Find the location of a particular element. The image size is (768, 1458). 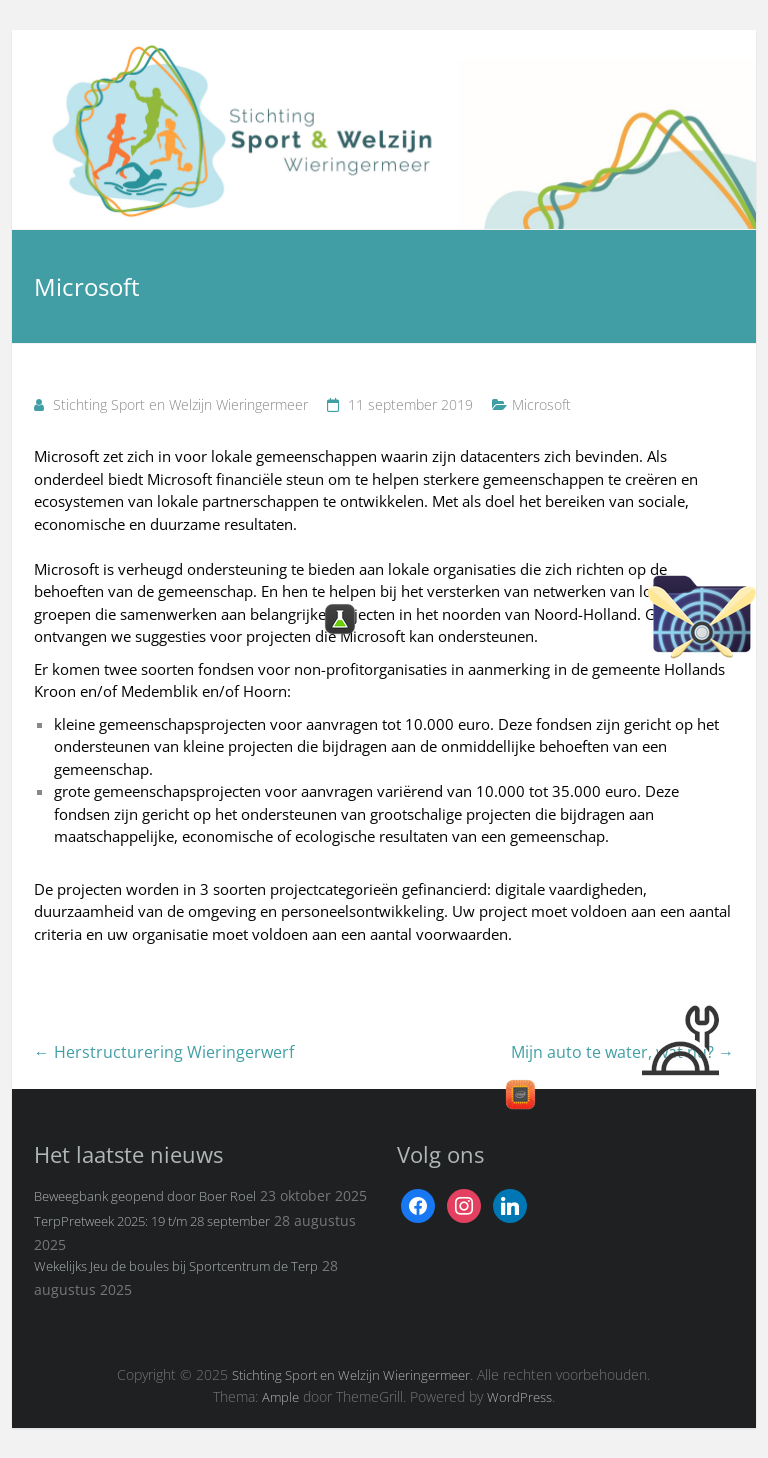

open science or chemistry application is located at coordinates (340, 619).